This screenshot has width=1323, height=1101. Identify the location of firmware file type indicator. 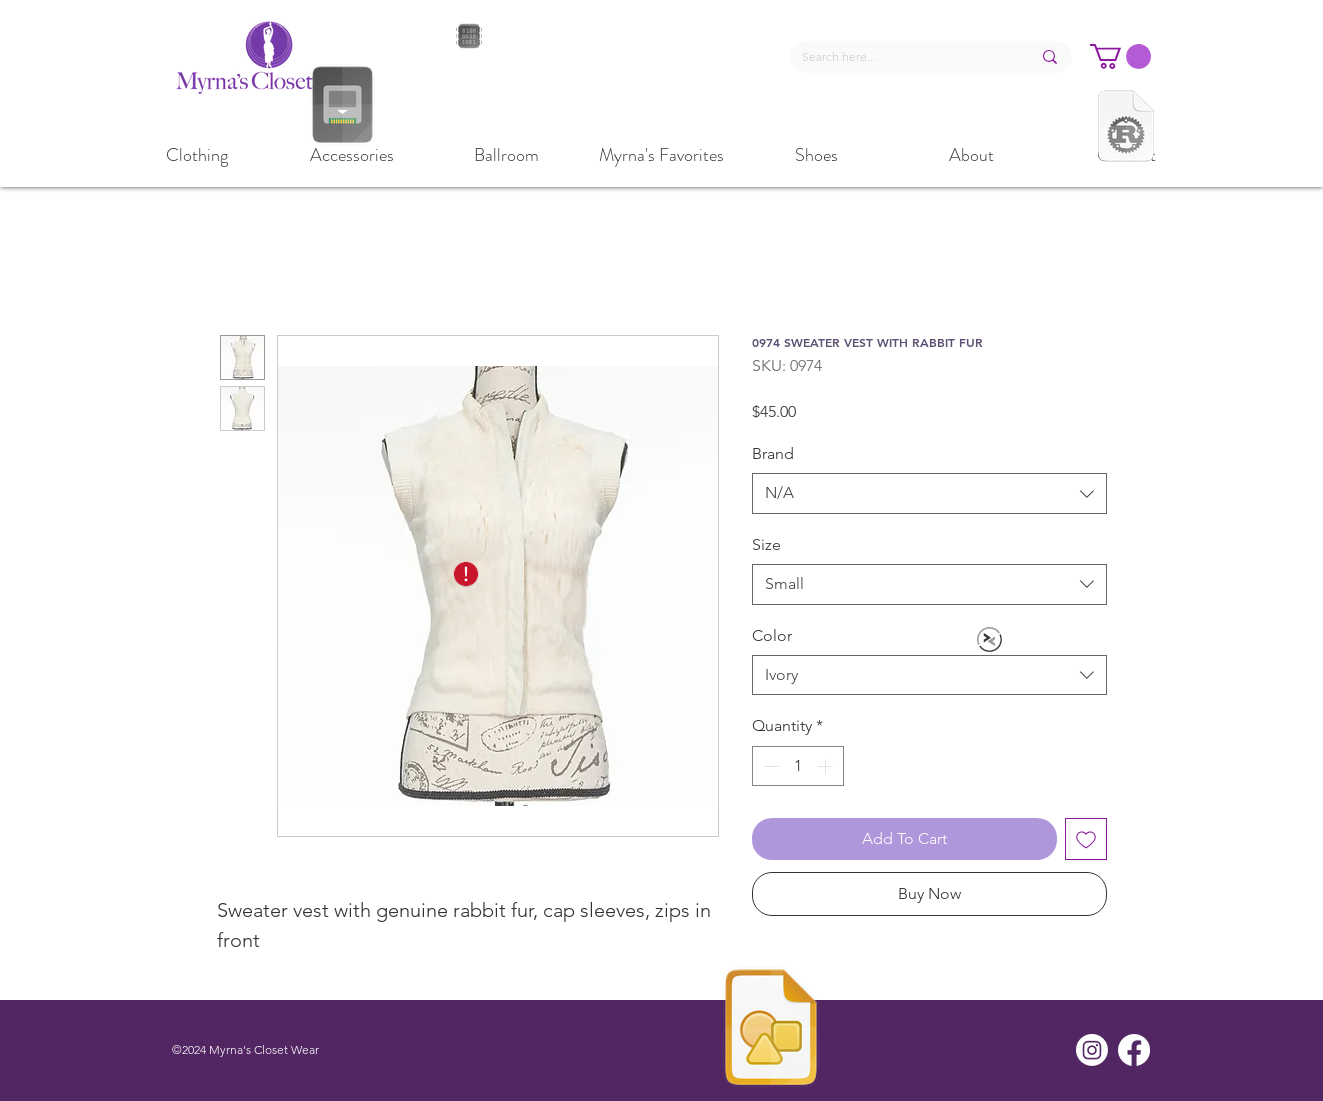
(469, 36).